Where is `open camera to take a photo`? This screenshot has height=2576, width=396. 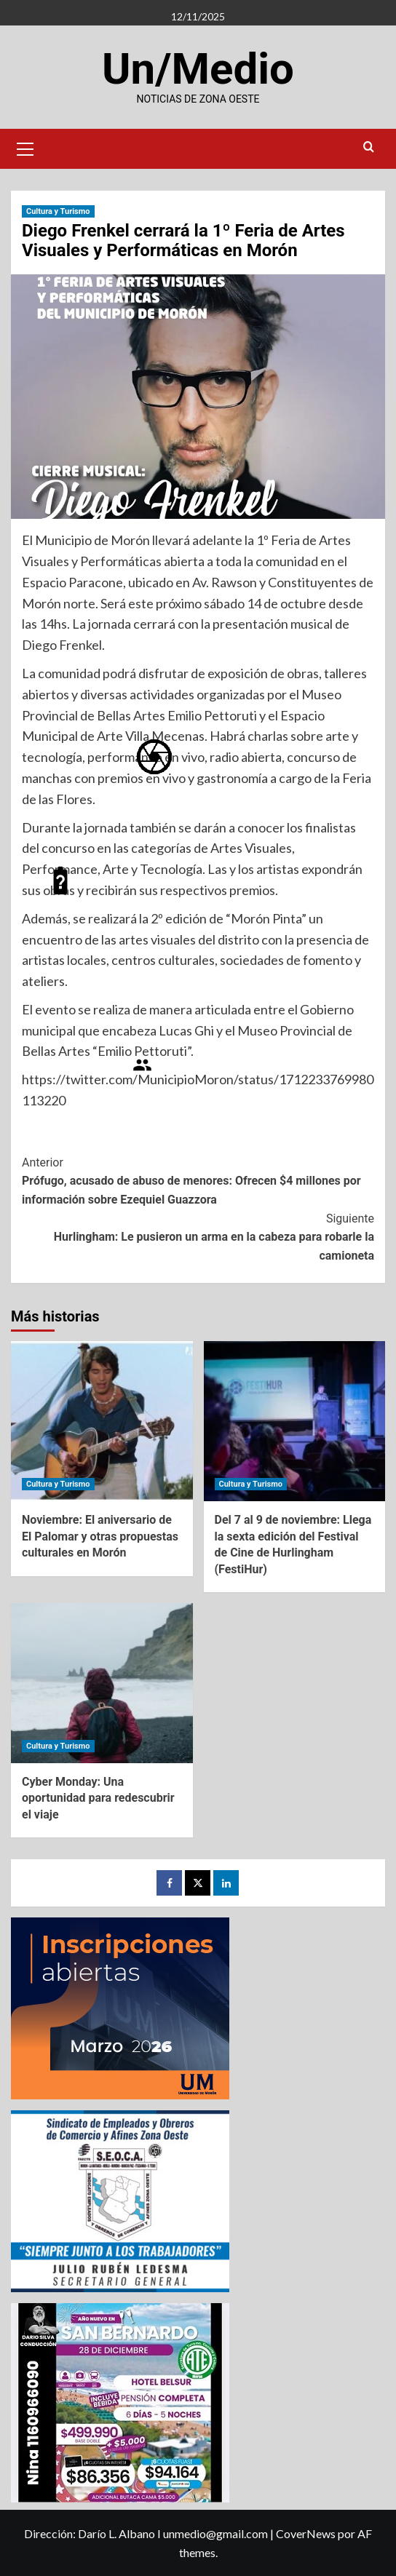
open camera to take a photo is located at coordinates (154, 757).